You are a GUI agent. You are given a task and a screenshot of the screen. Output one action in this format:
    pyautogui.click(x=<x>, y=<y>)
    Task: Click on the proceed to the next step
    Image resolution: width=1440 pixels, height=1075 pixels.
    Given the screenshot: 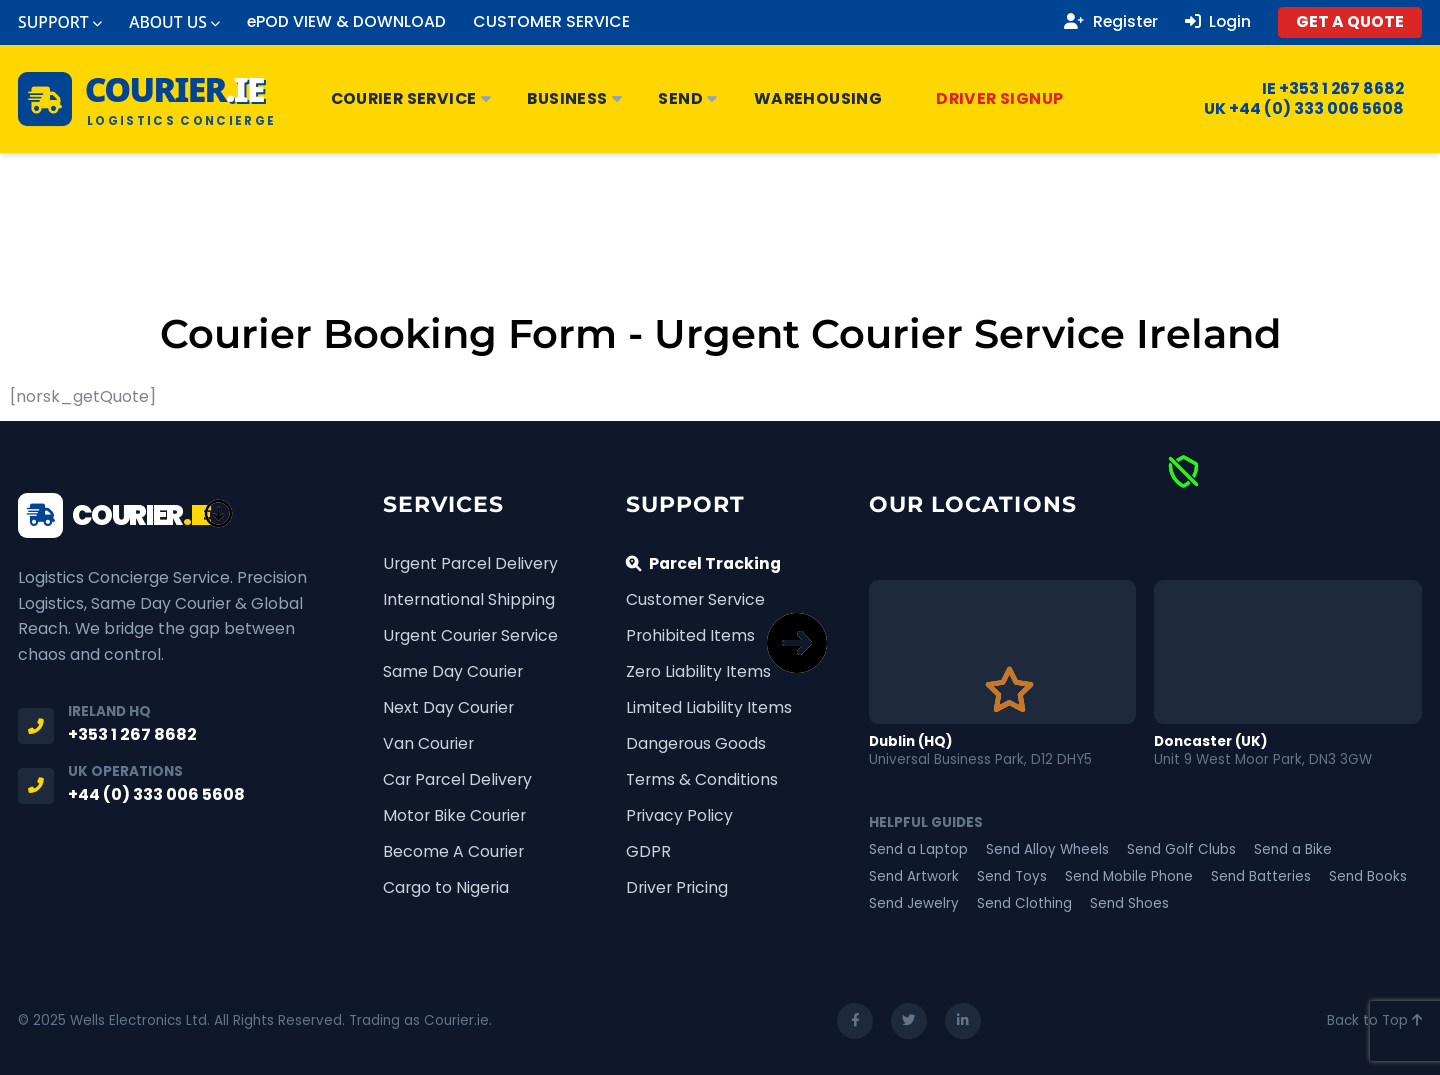 What is the action you would take?
    pyautogui.click(x=797, y=643)
    